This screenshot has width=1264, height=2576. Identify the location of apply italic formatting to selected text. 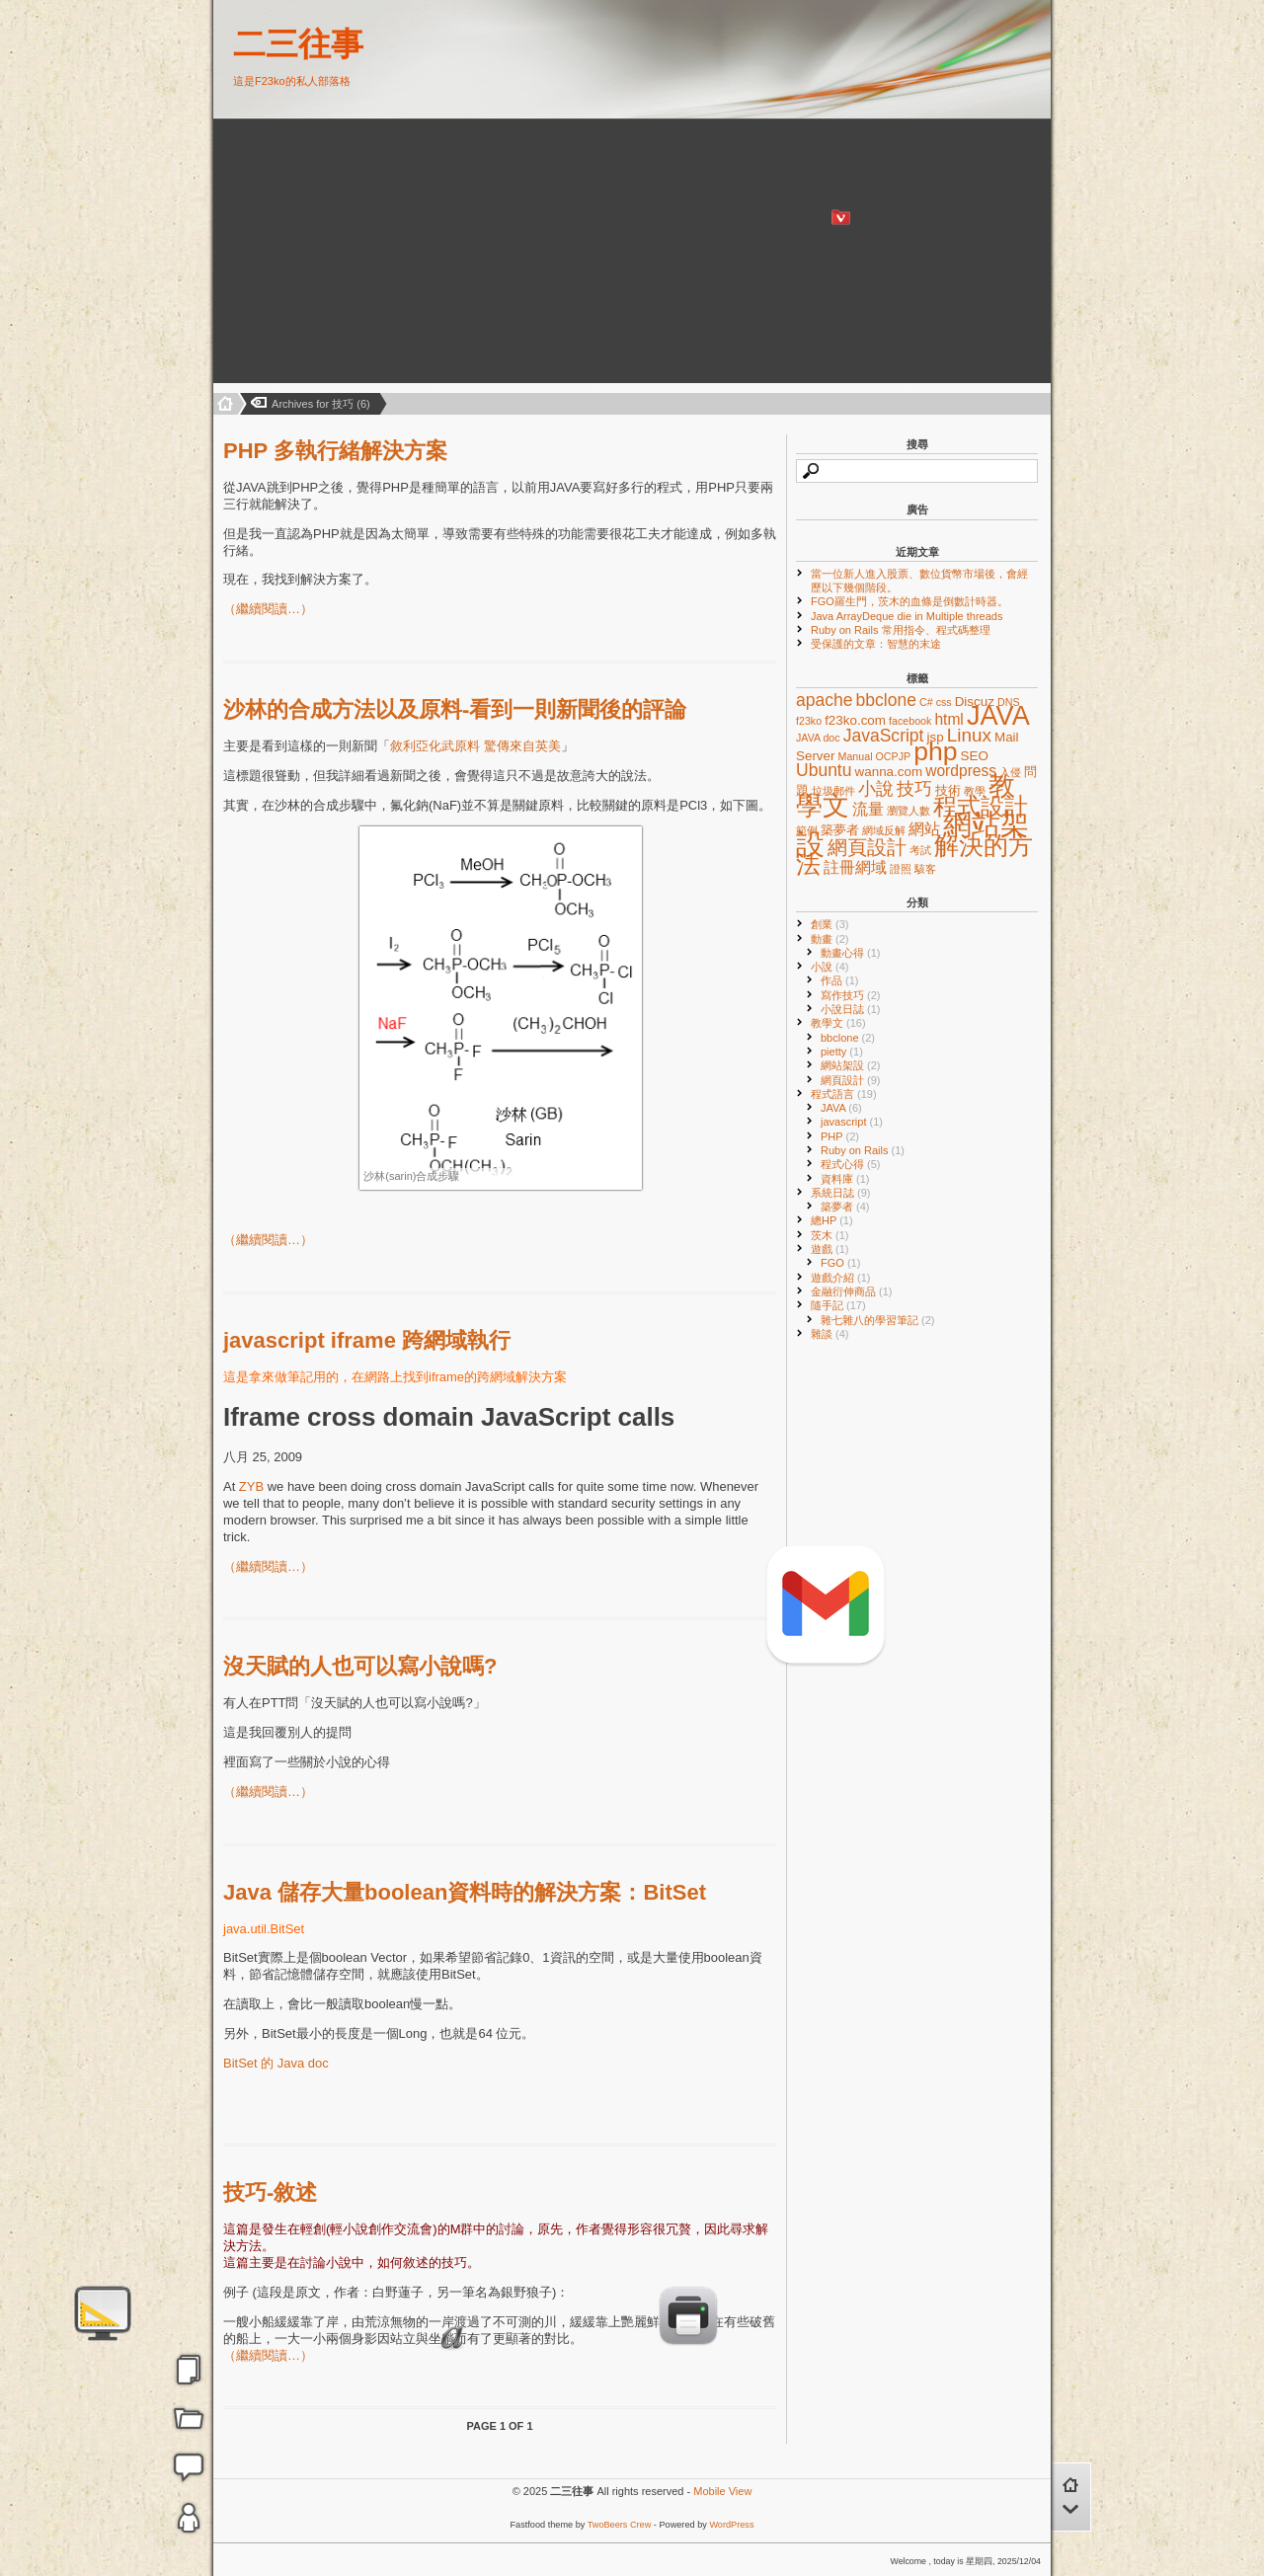
(452, 2337).